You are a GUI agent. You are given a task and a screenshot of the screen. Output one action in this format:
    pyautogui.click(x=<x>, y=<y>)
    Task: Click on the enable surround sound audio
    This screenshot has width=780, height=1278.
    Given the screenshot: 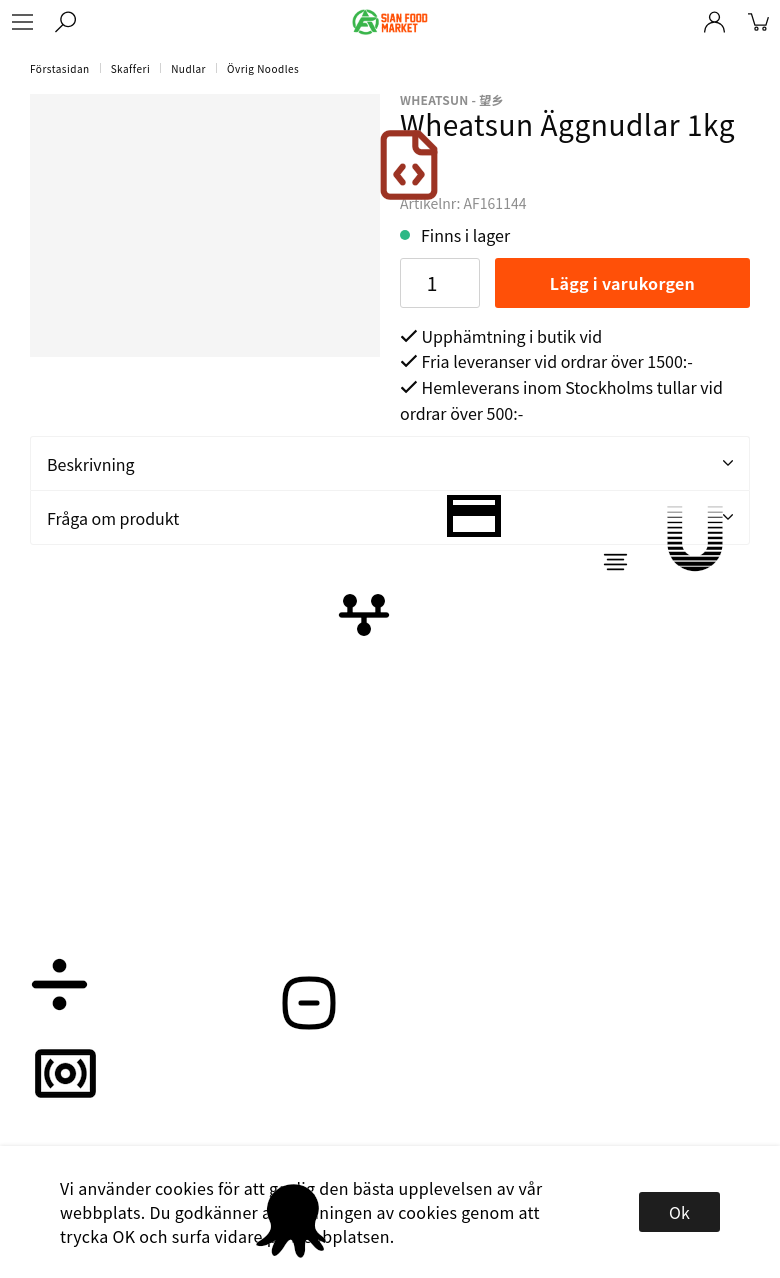 What is the action you would take?
    pyautogui.click(x=65, y=1073)
    